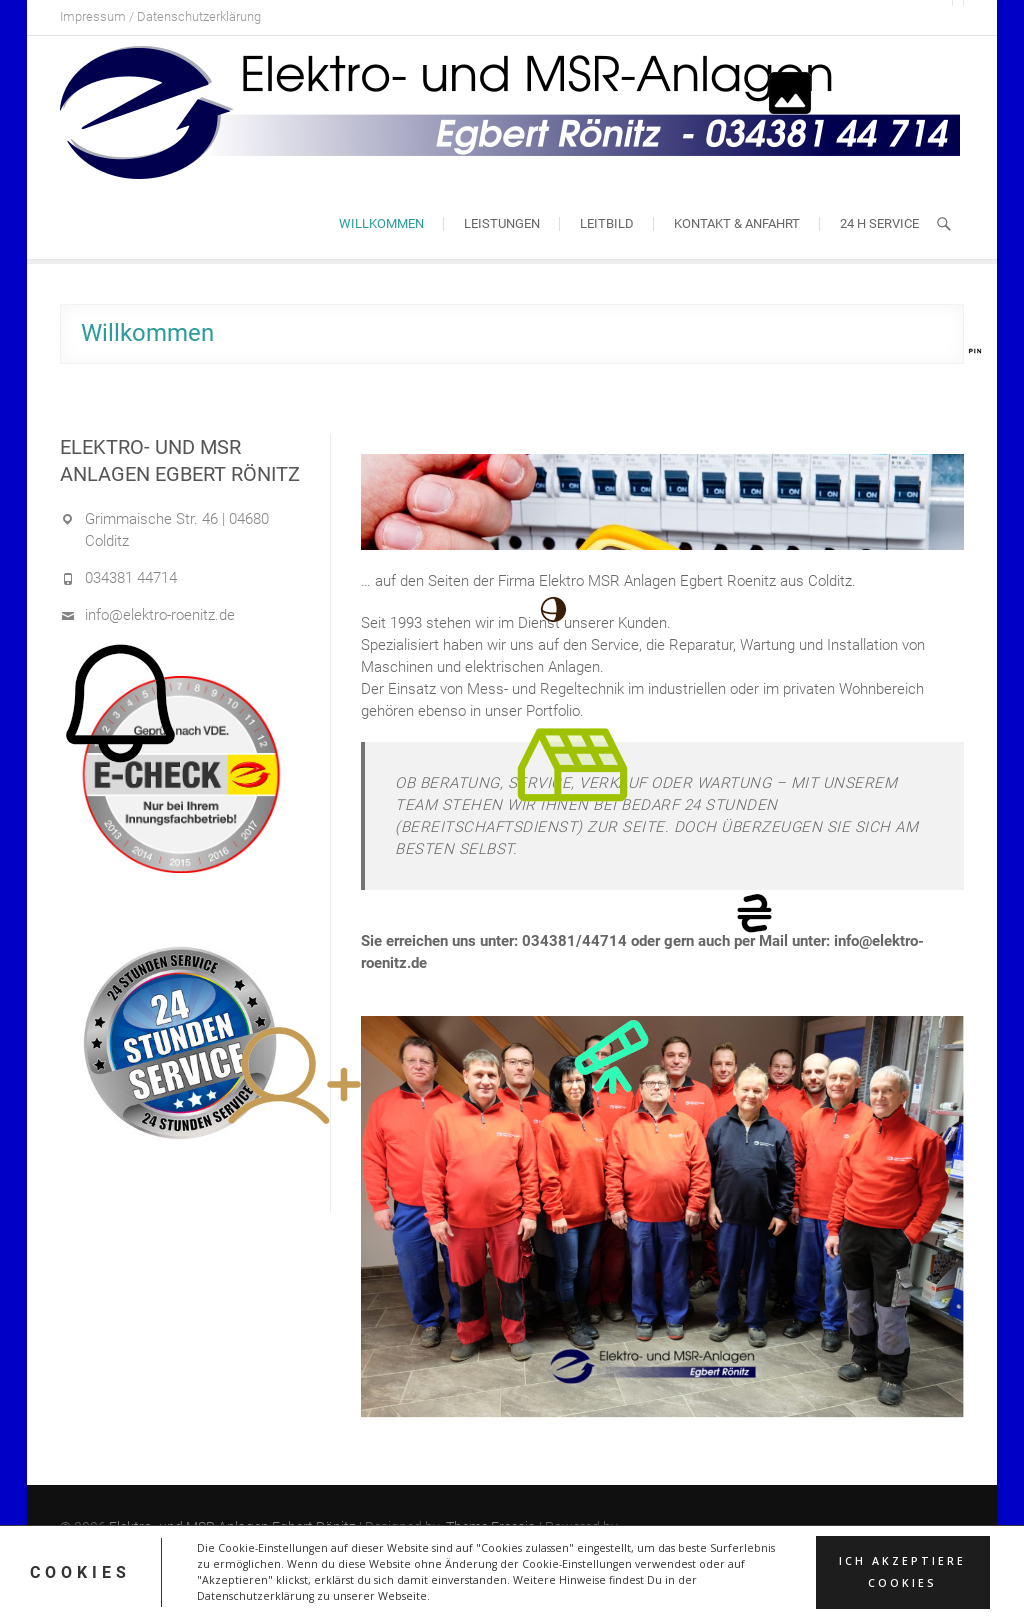 This screenshot has width=1024, height=1619. I want to click on indicates a 3D or globe-related feature, so click(553, 609).